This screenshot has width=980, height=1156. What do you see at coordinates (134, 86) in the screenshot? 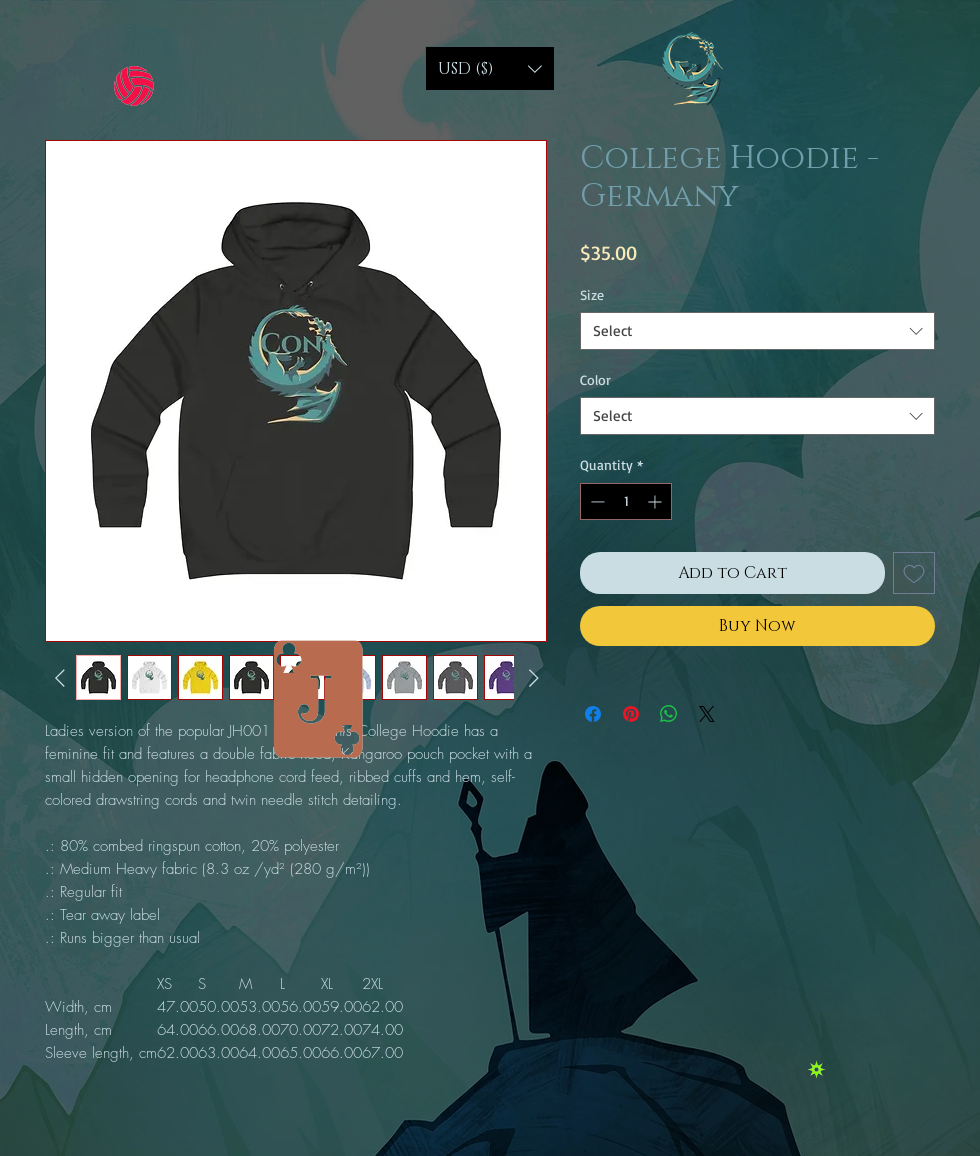
I see `access volleyball or beach sports content` at bounding box center [134, 86].